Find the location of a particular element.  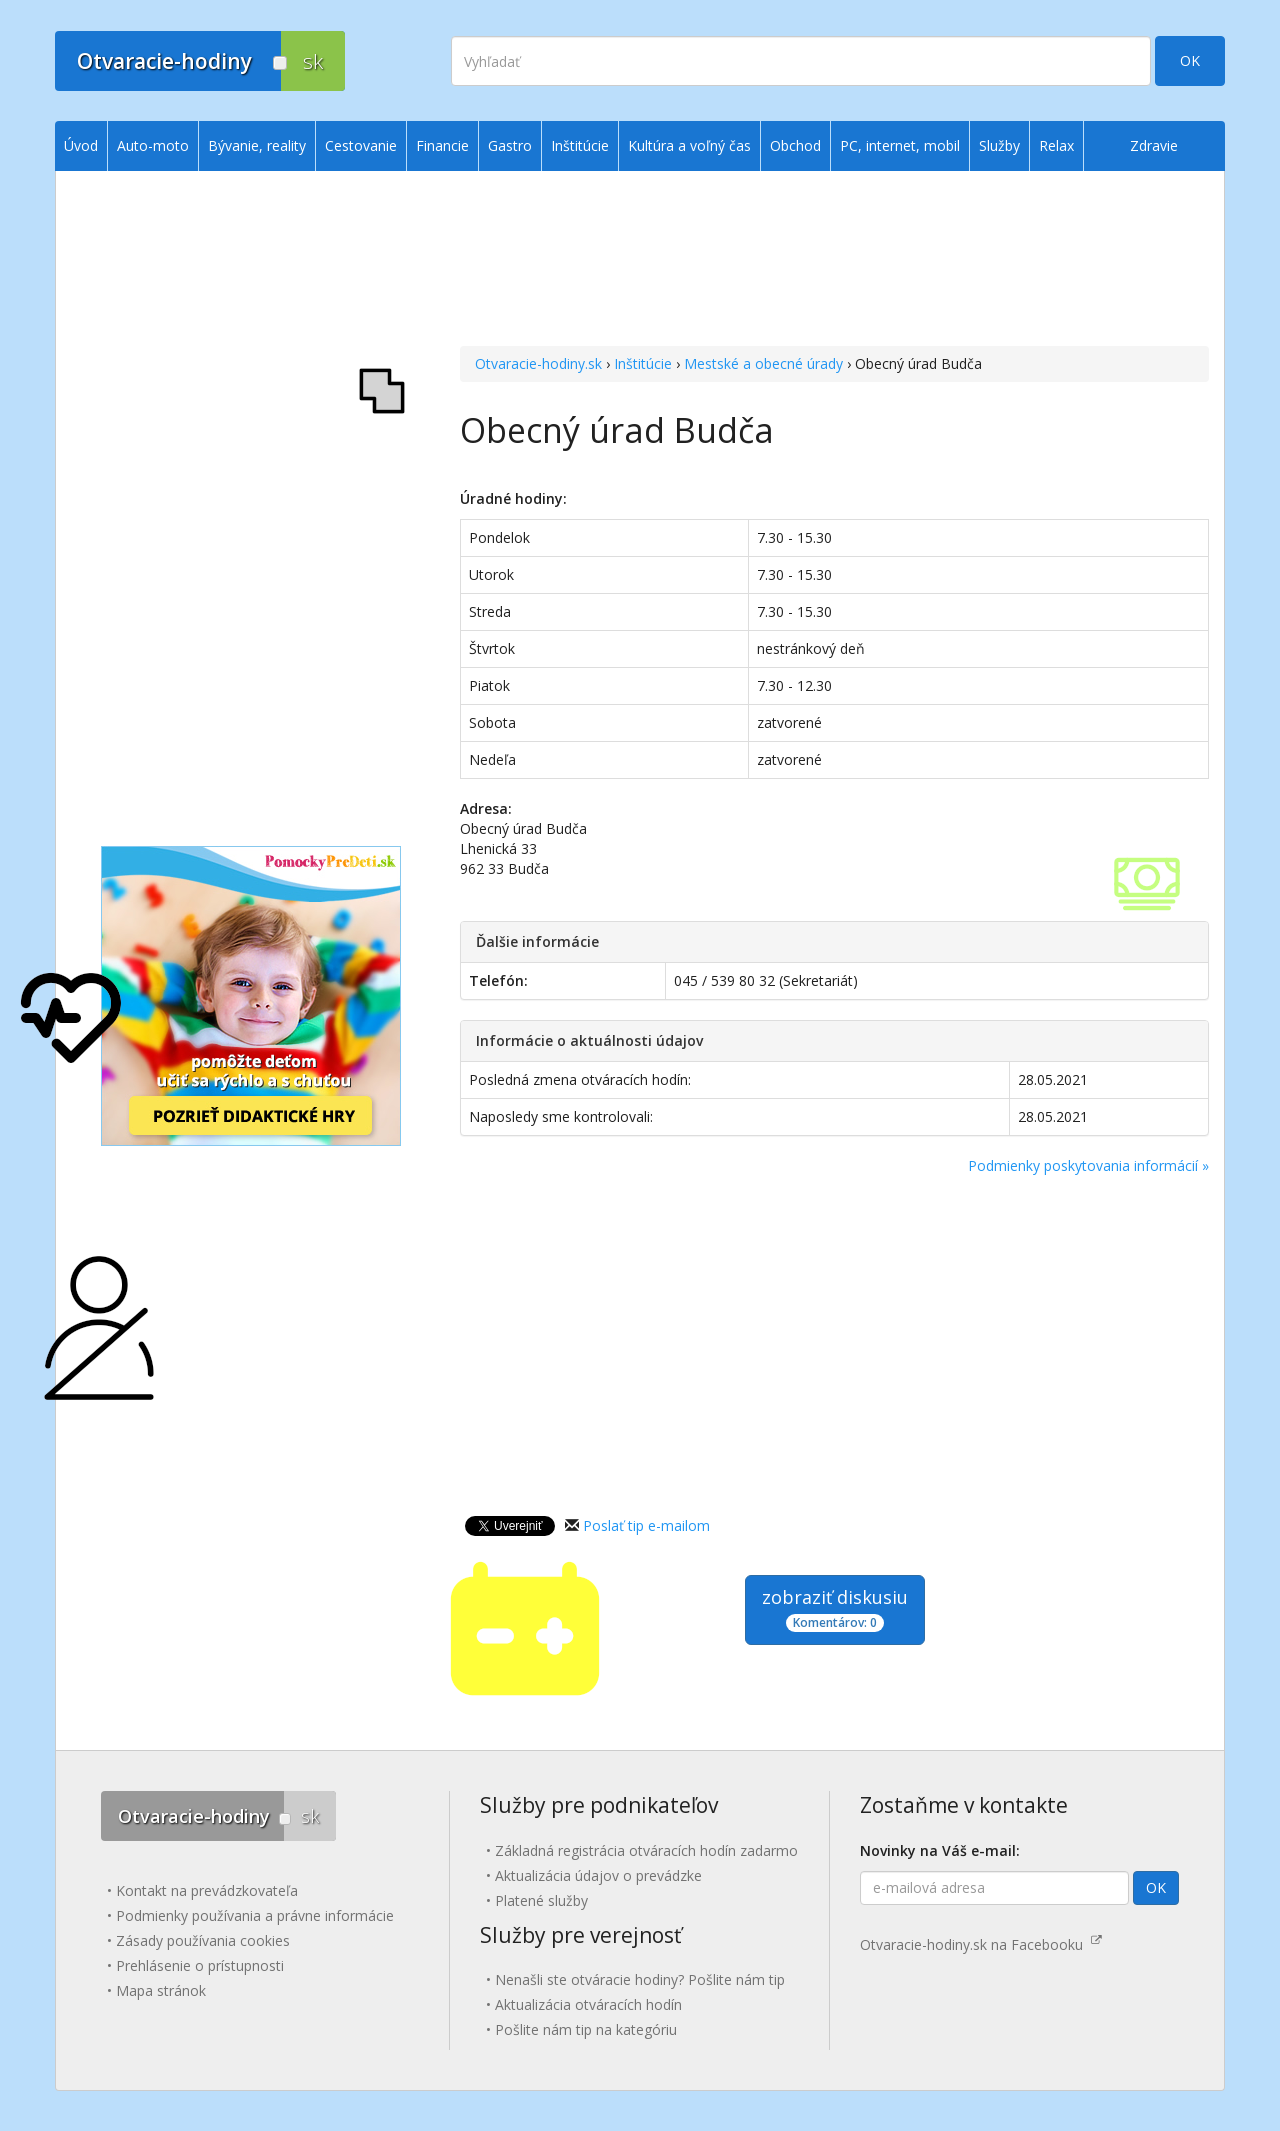

view health or fitness metrics is located at coordinates (71, 1013).